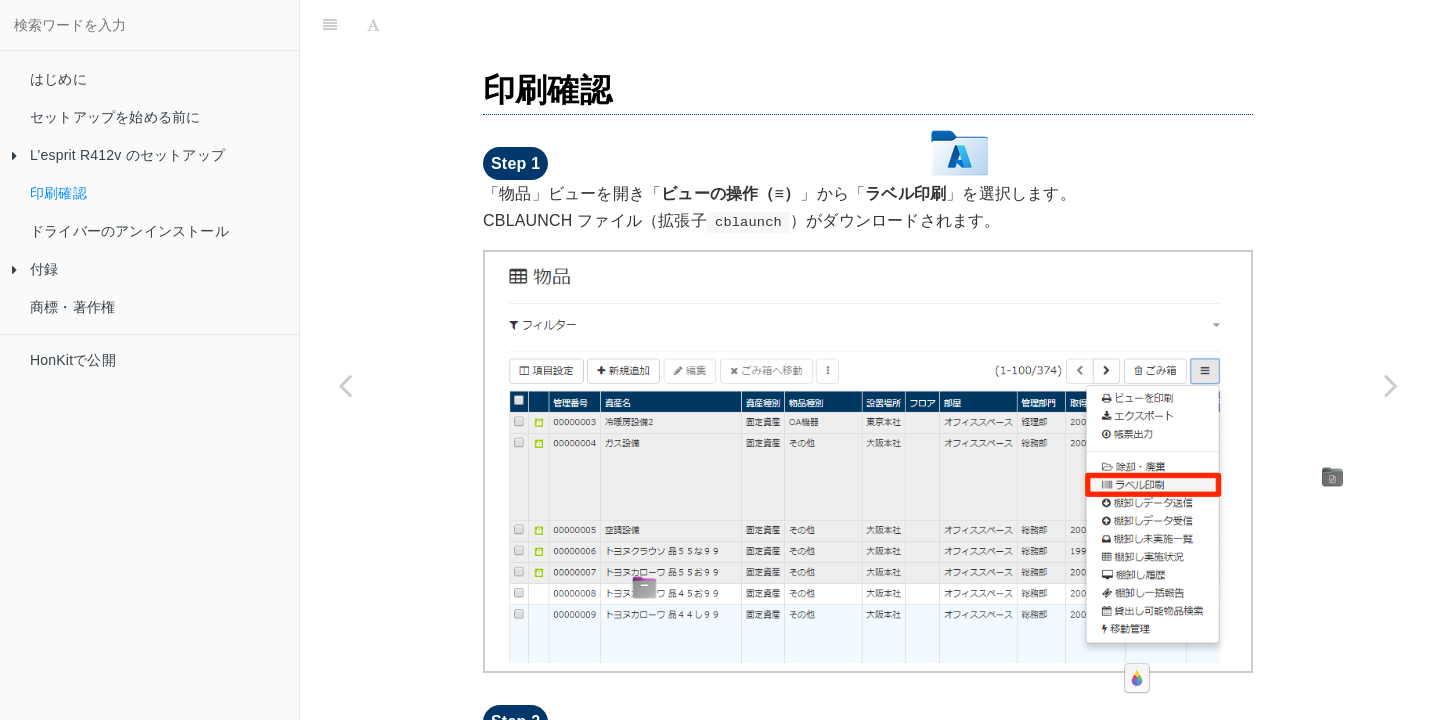 This screenshot has width=1436, height=720. Describe the element at coordinates (959, 154) in the screenshot. I see `open microsoft azure project folder` at that location.